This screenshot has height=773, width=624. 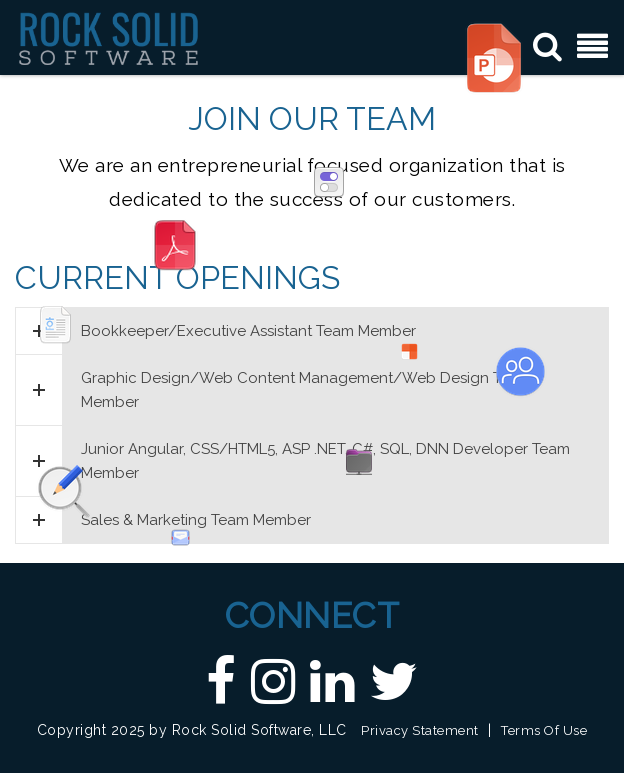 I want to click on access remote or network folder, so click(x=359, y=462).